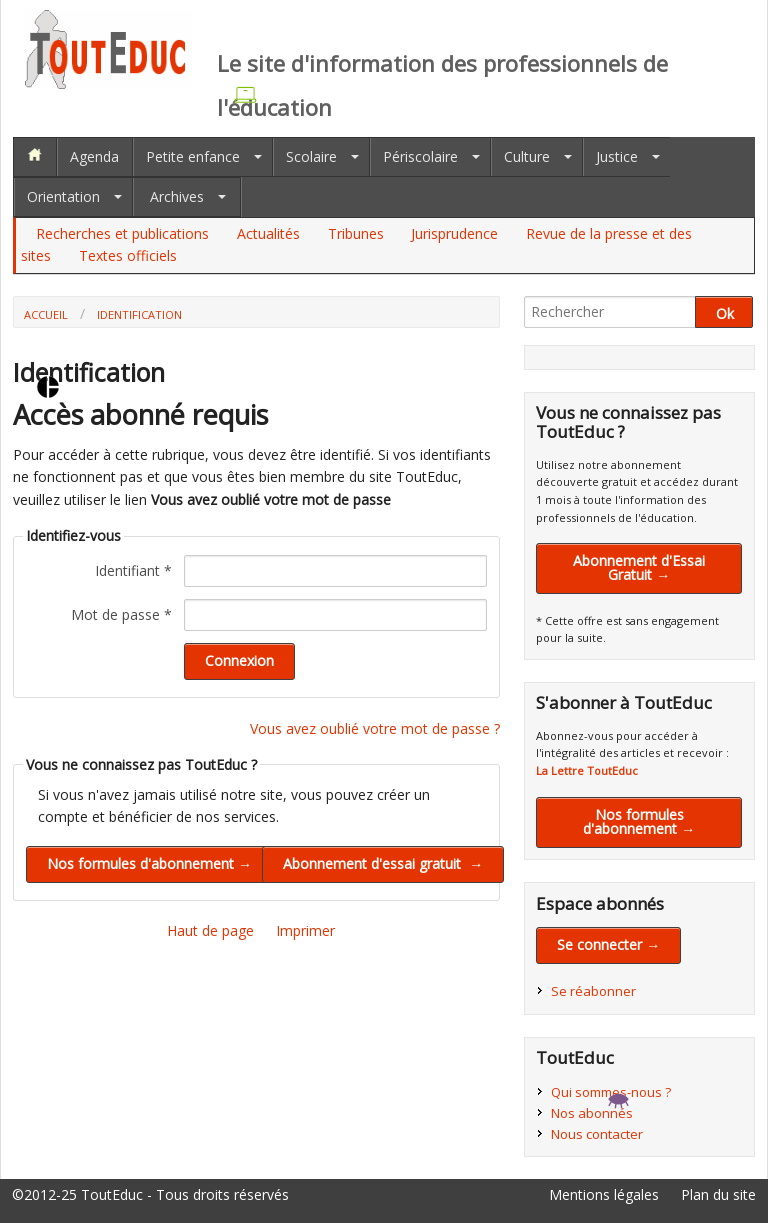 This screenshot has width=768, height=1223. What do you see at coordinates (245, 94) in the screenshot?
I see `switch to desktop or laptop view` at bounding box center [245, 94].